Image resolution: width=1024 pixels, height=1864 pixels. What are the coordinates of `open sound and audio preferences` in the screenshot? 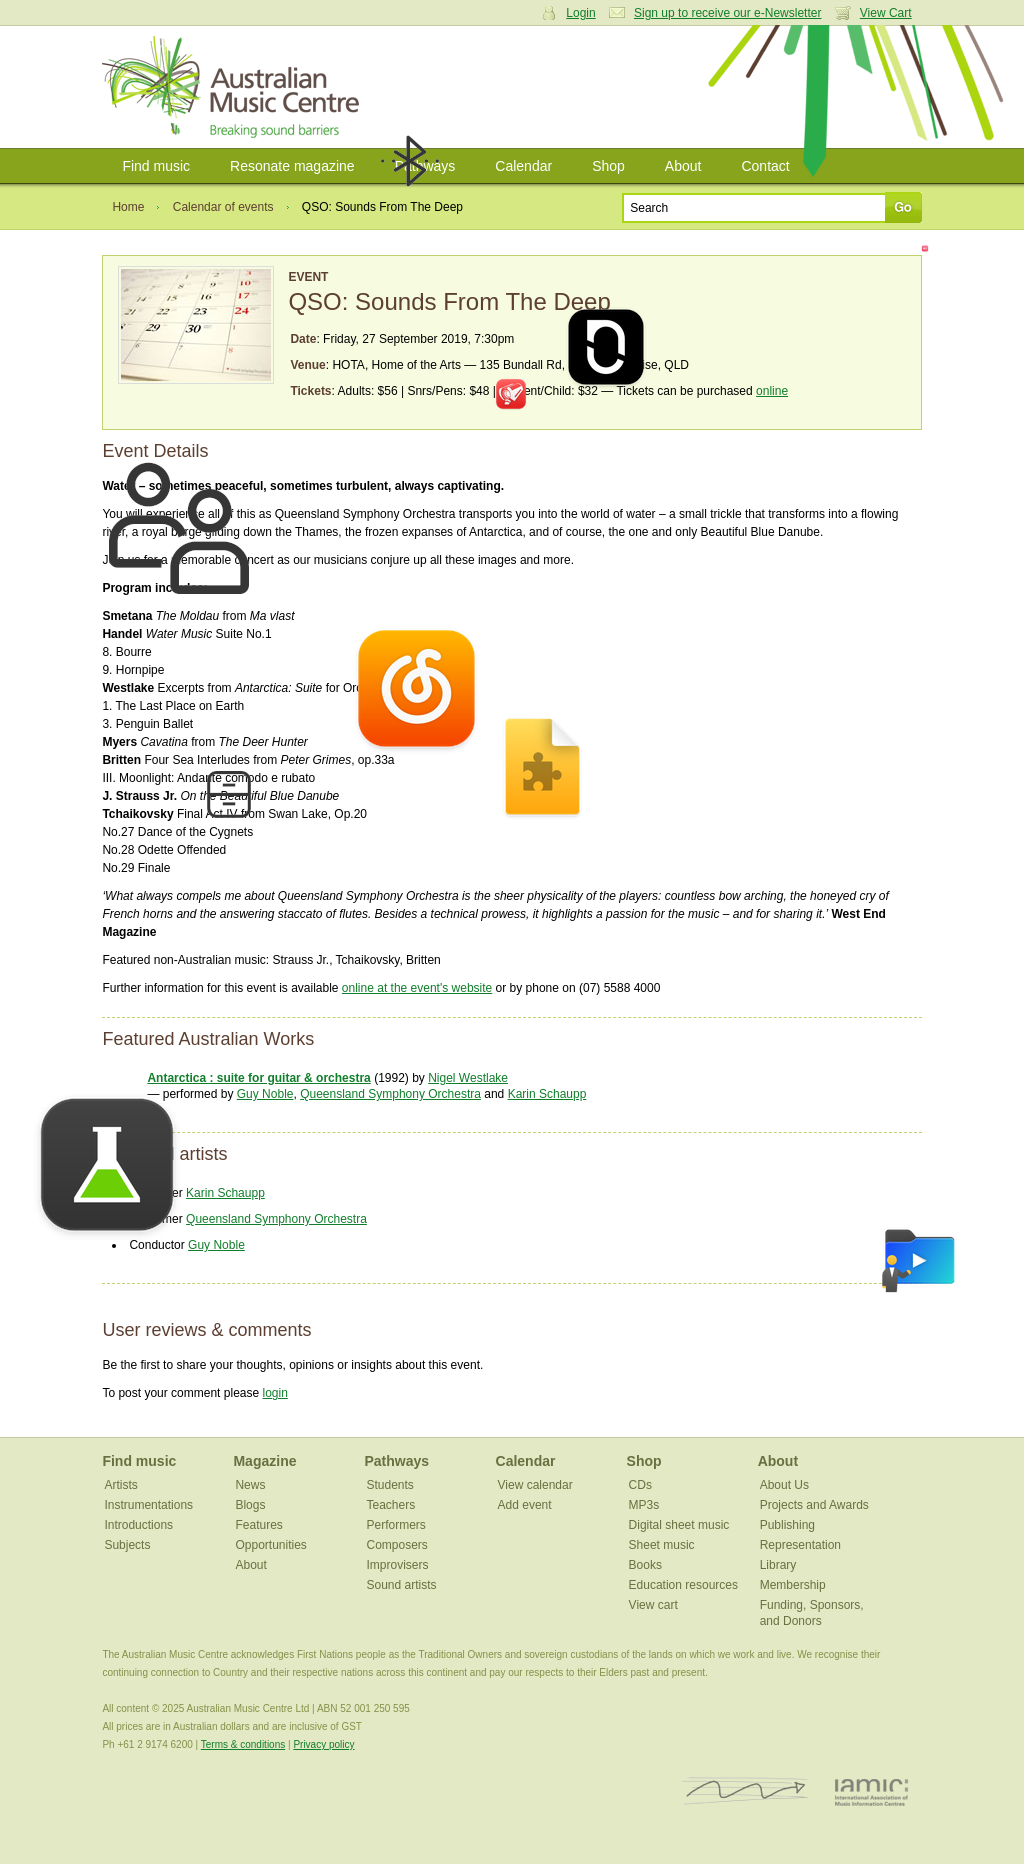 It's located at (882, 191).